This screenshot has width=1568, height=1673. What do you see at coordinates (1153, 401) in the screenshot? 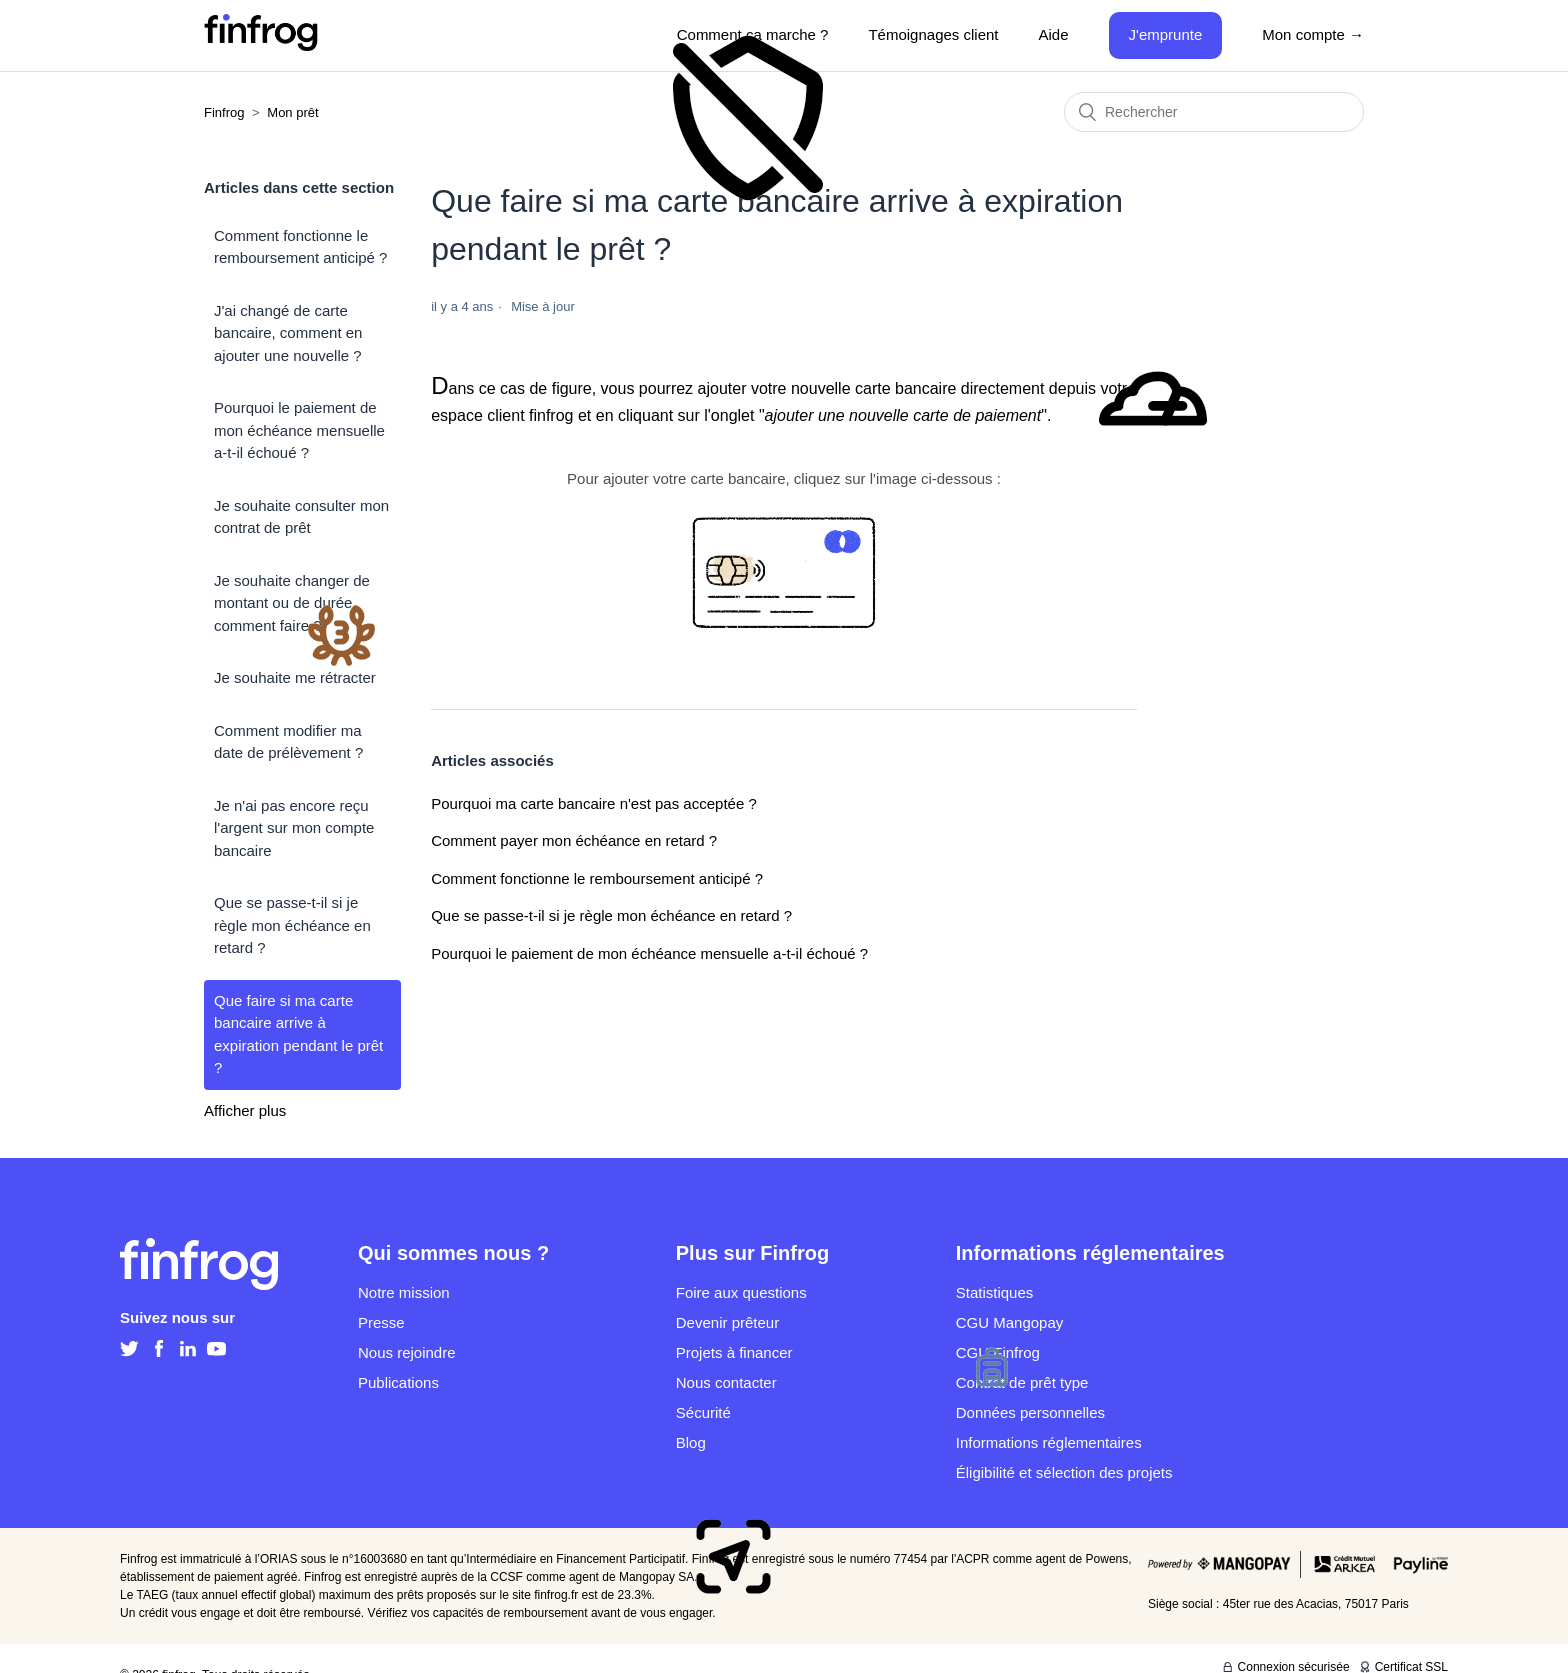
I see `cloudflare services or settings` at bounding box center [1153, 401].